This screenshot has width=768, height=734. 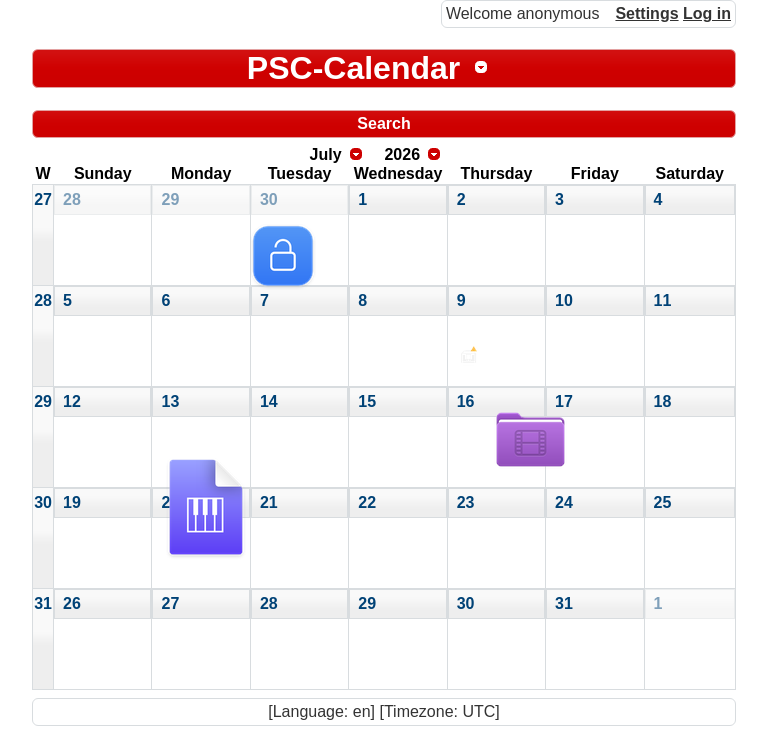 What do you see at coordinates (206, 509) in the screenshot?
I see `a midi audio file` at bounding box center [206, 509].